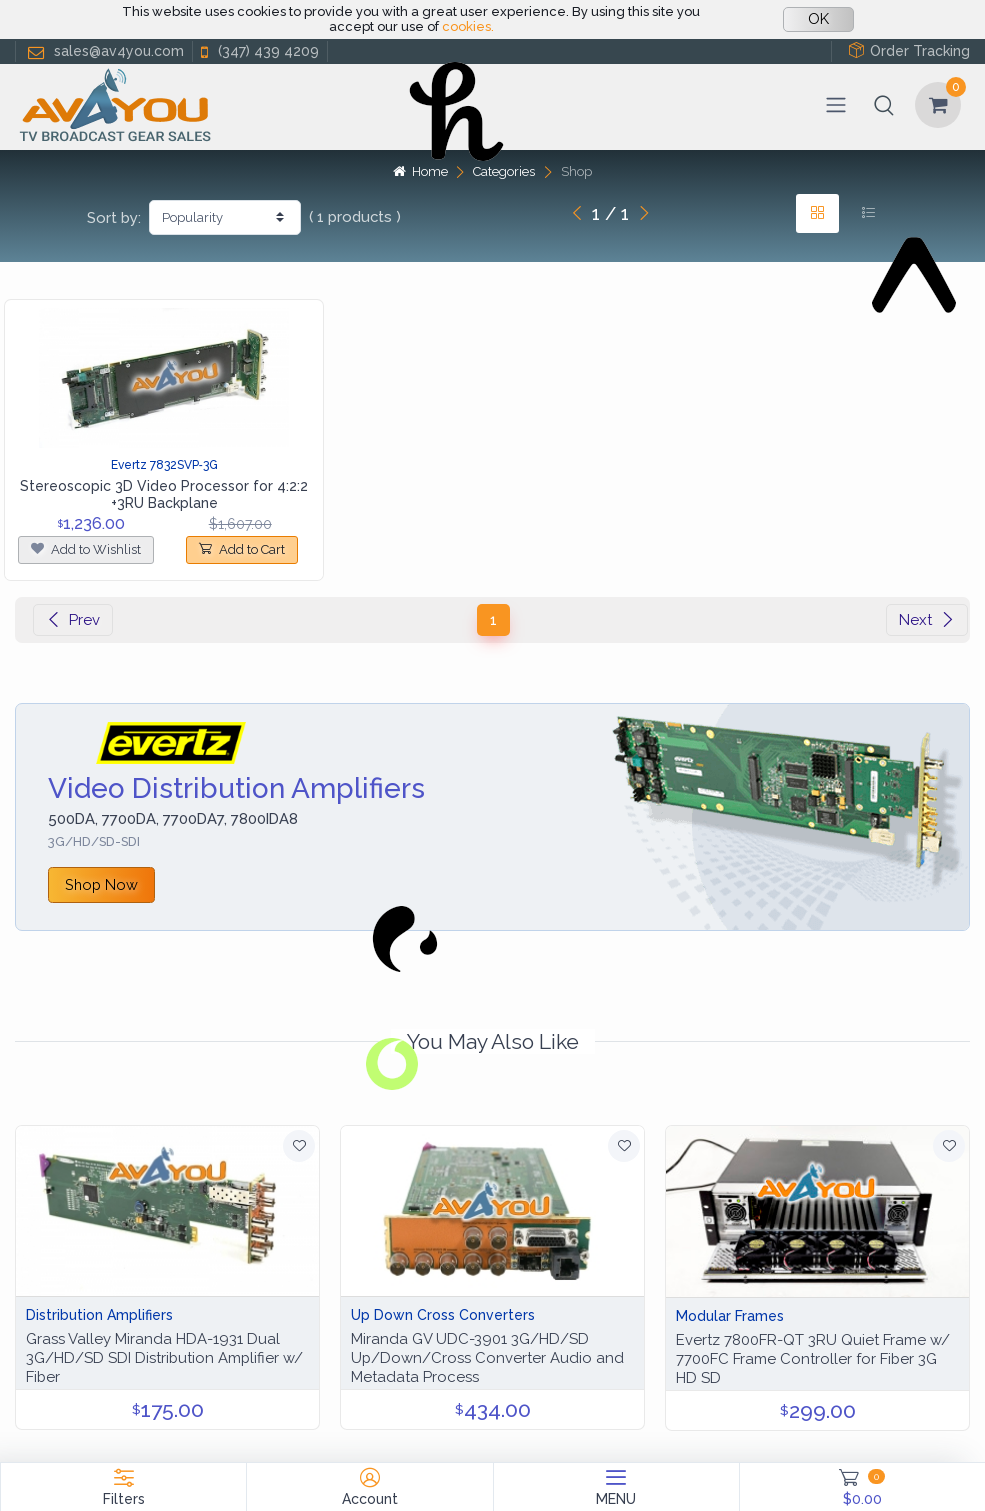 The image size is (985, 1511). Describe the element at coordinates (456, 111) in the screenshot. I see `open the Honey browser extension` at that location.